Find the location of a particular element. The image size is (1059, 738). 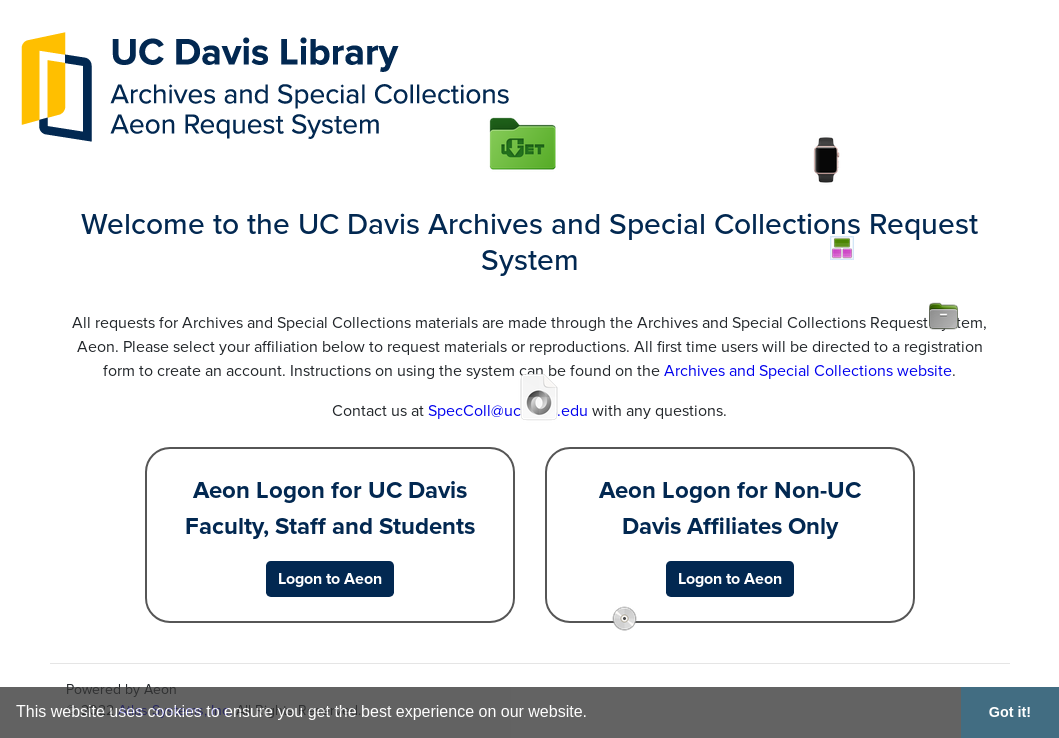

open the nautilus file manager is located at coordinates (943, 315).